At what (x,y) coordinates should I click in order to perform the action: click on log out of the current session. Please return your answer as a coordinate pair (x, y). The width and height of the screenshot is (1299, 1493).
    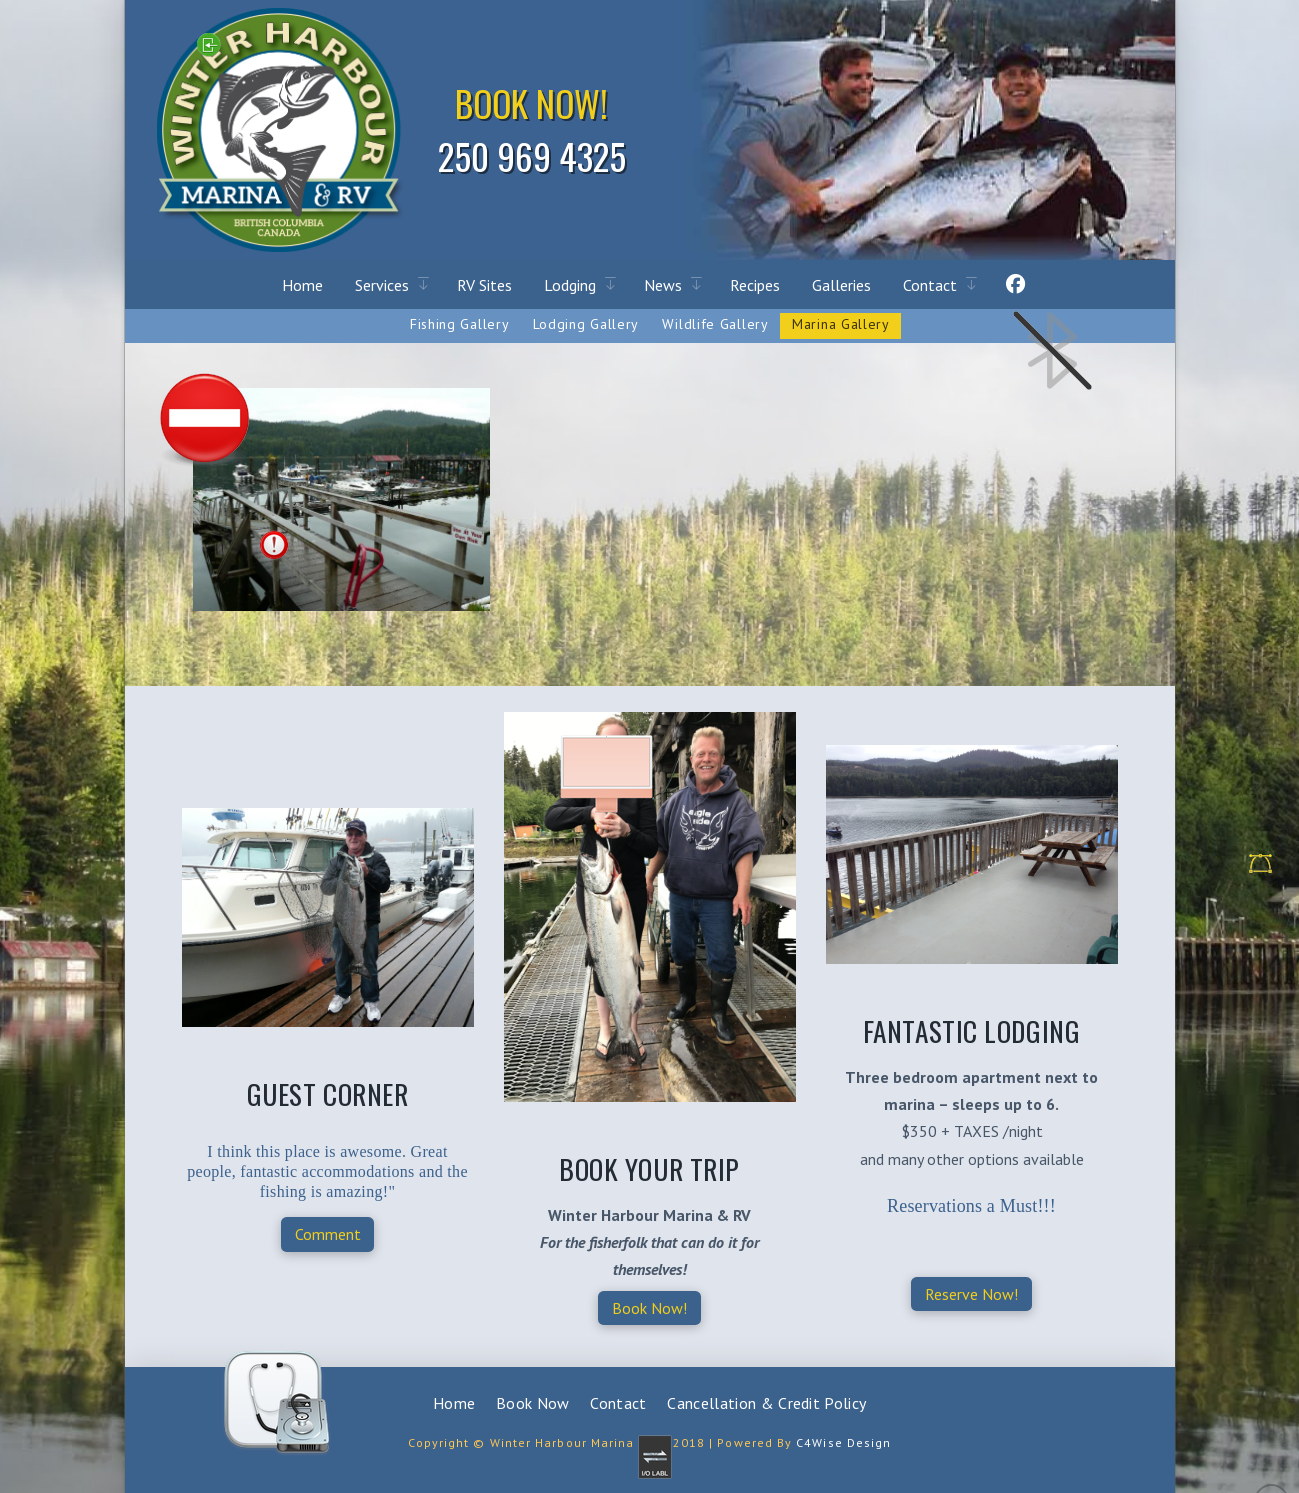
    Looking at the image, I should click on (209, 45).